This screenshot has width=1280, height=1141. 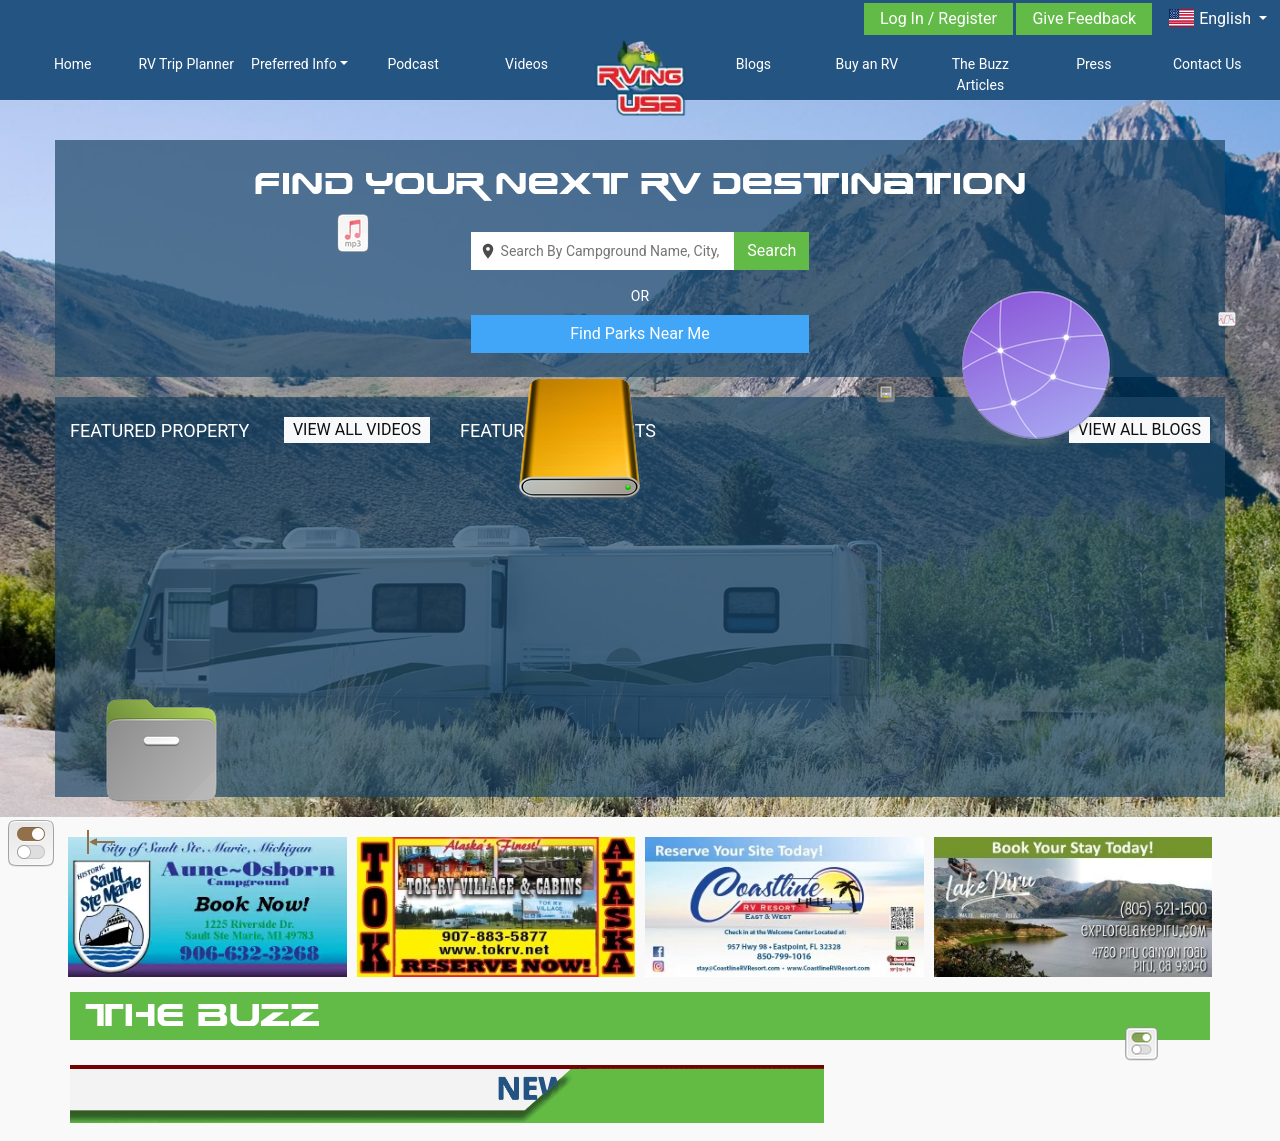 What do you see at coordinates (353, 233) in the screenshot?
I see `an mp3 audio file` at bounding box center [353, 233].